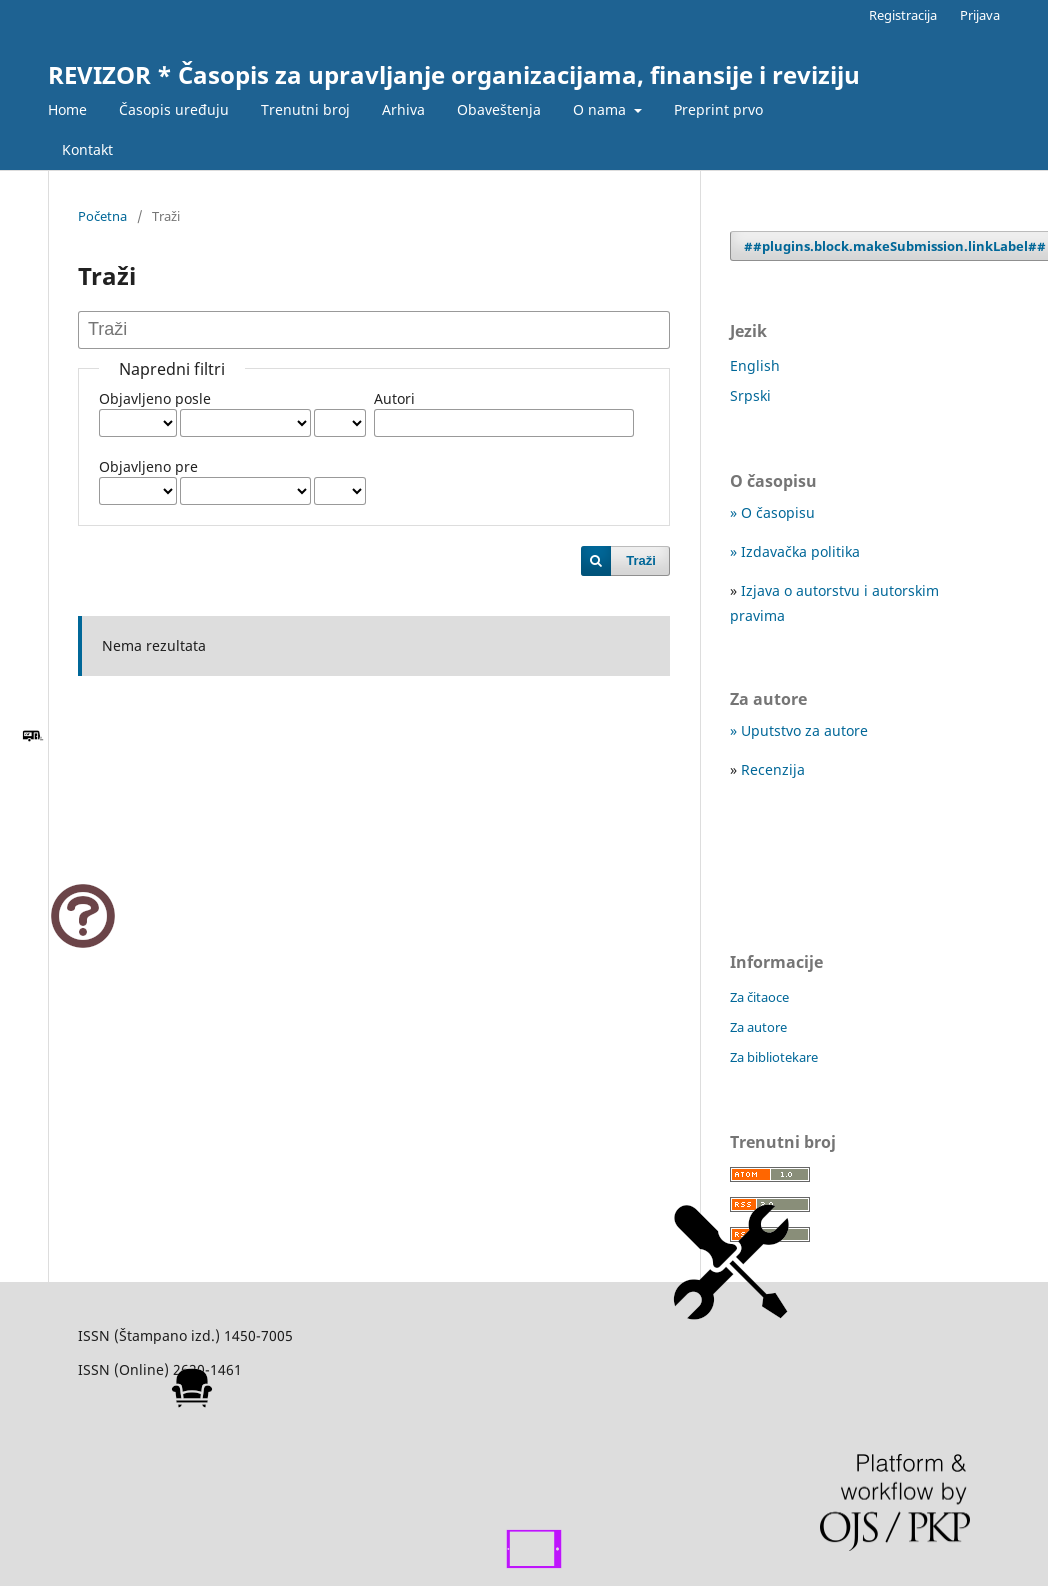 The width and height of the screenshot is (1048, 1586). What do you see at coordinates (192, 1388) in the screenshot?
I see `browse furniture or home decor items` at bounding box center [192, 1388].